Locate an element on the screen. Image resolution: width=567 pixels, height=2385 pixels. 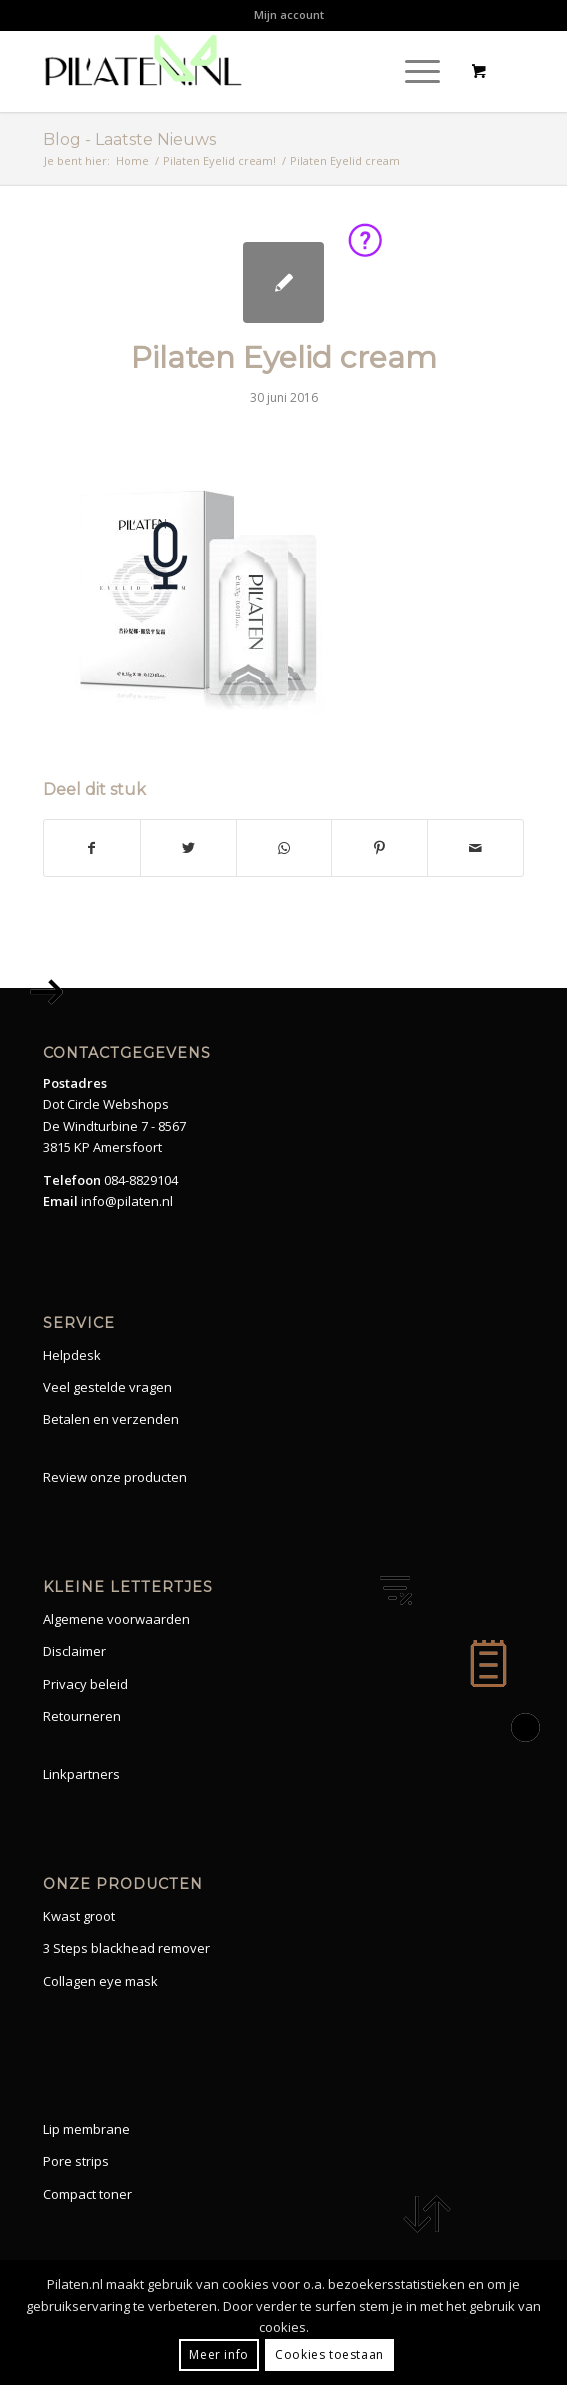
launch Valorant game is located at coordinates (185, 56).